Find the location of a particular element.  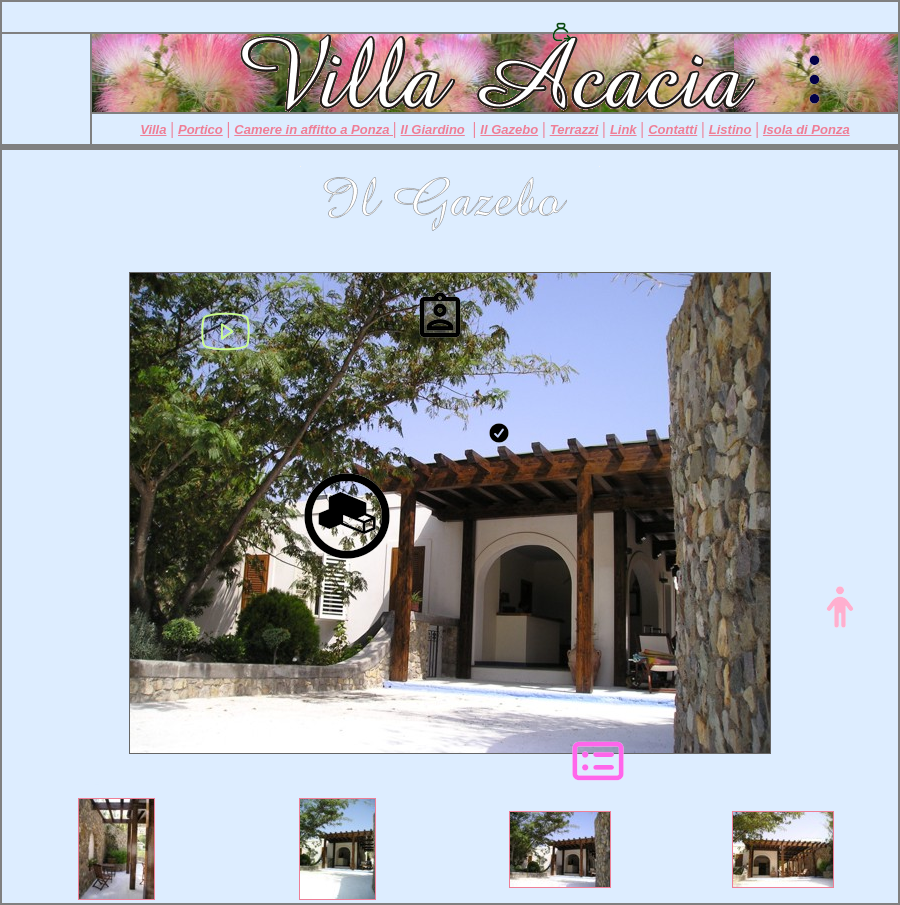

indicates successful completion of an action is located at coordinates (499, 433).